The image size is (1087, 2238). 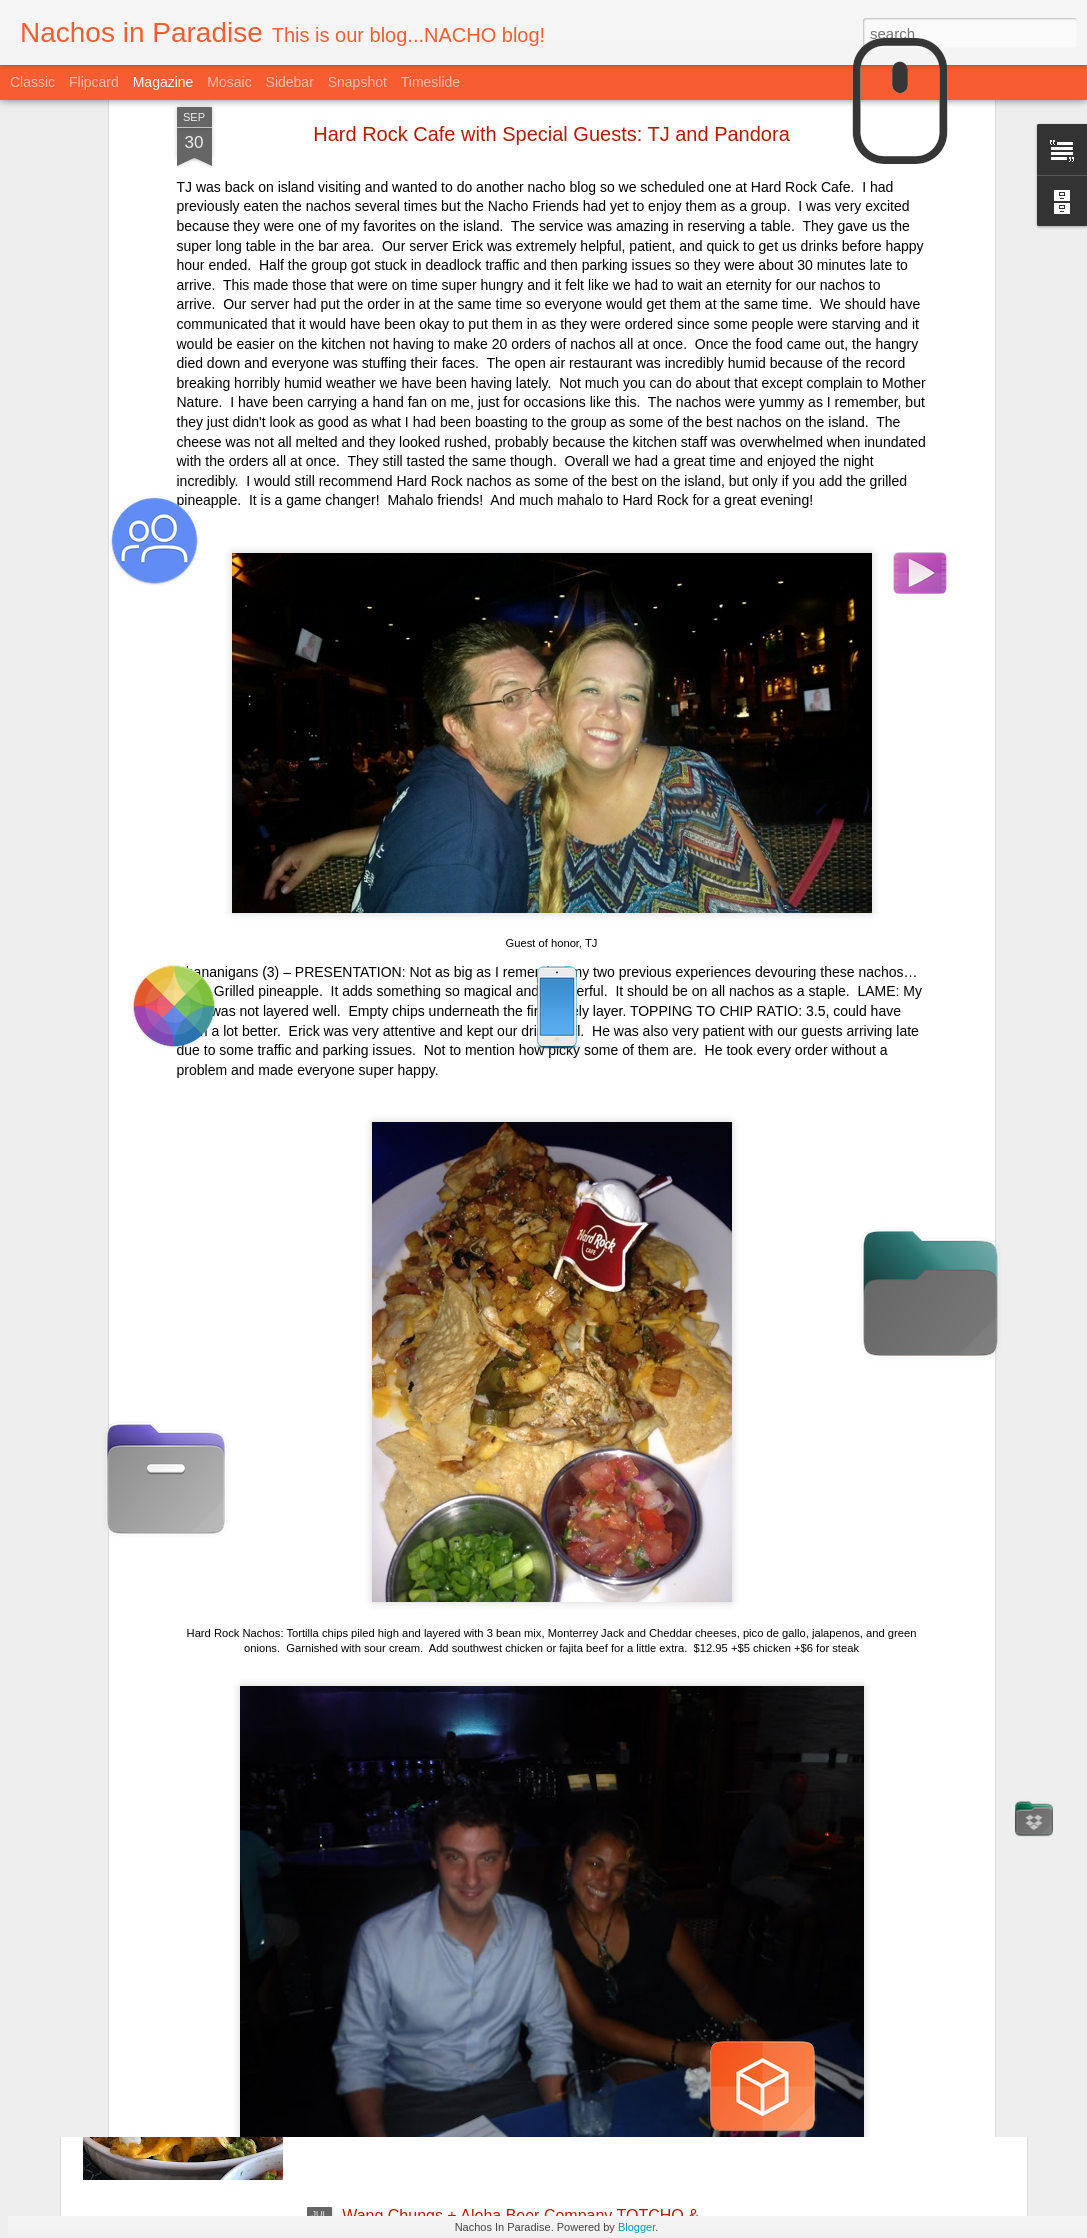 What do you see at coordinates (166, 1479) in the screenshot?
I see `open the nautilus file manager` at bounding box center [166, 1479].